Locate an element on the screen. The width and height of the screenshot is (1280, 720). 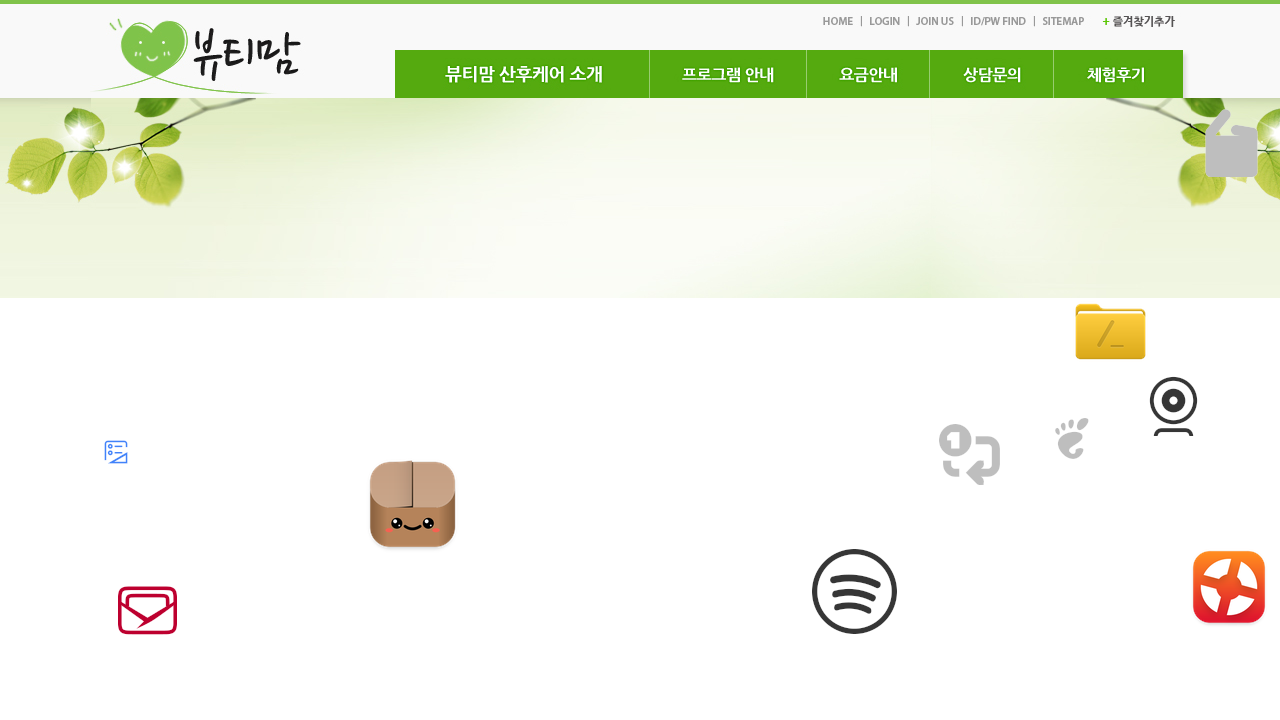
repeat current song in playlist is located at coordinates (971, 456).